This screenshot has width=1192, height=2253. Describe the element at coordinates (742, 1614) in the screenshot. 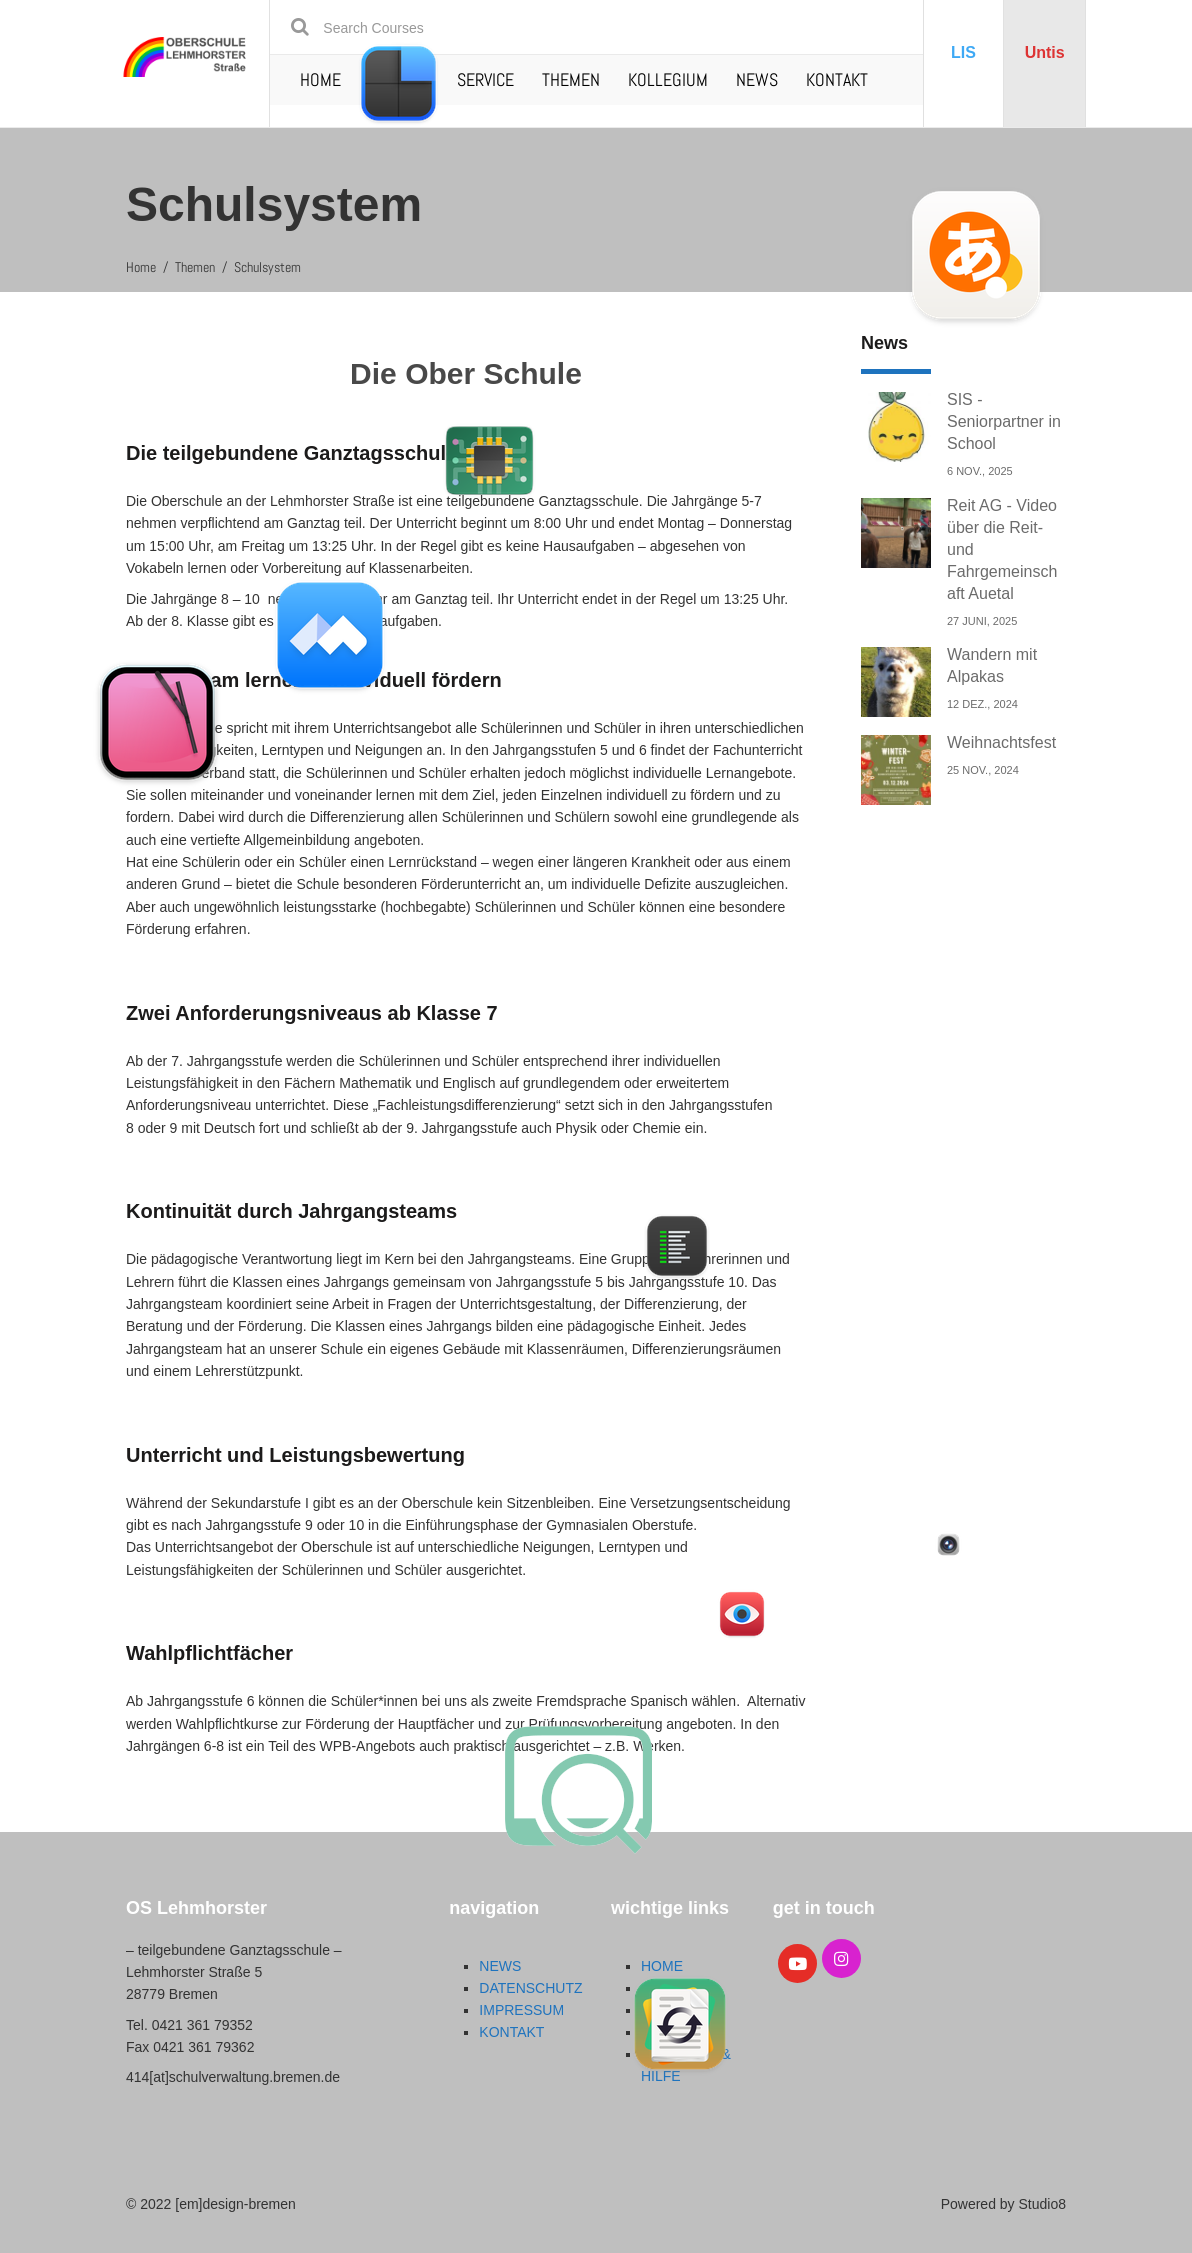

I see `open aegisub subtitle editor` at that location.